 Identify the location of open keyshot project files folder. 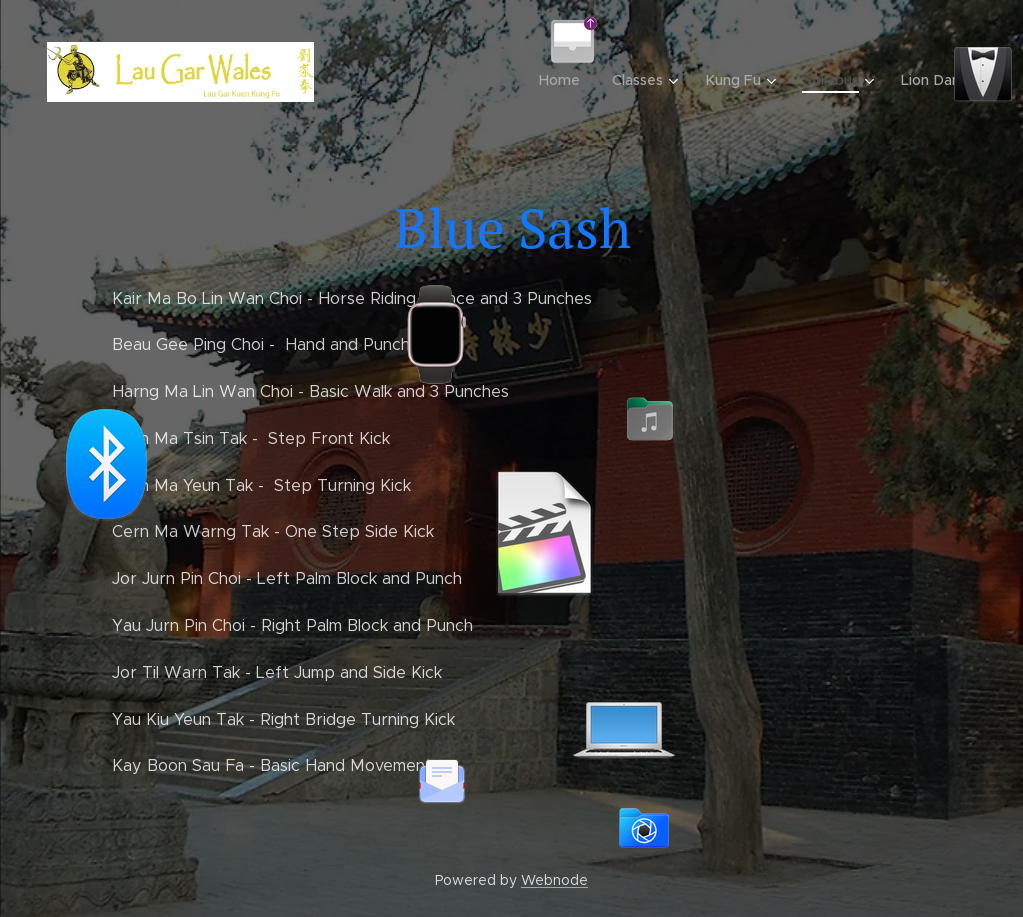
(644, 829).